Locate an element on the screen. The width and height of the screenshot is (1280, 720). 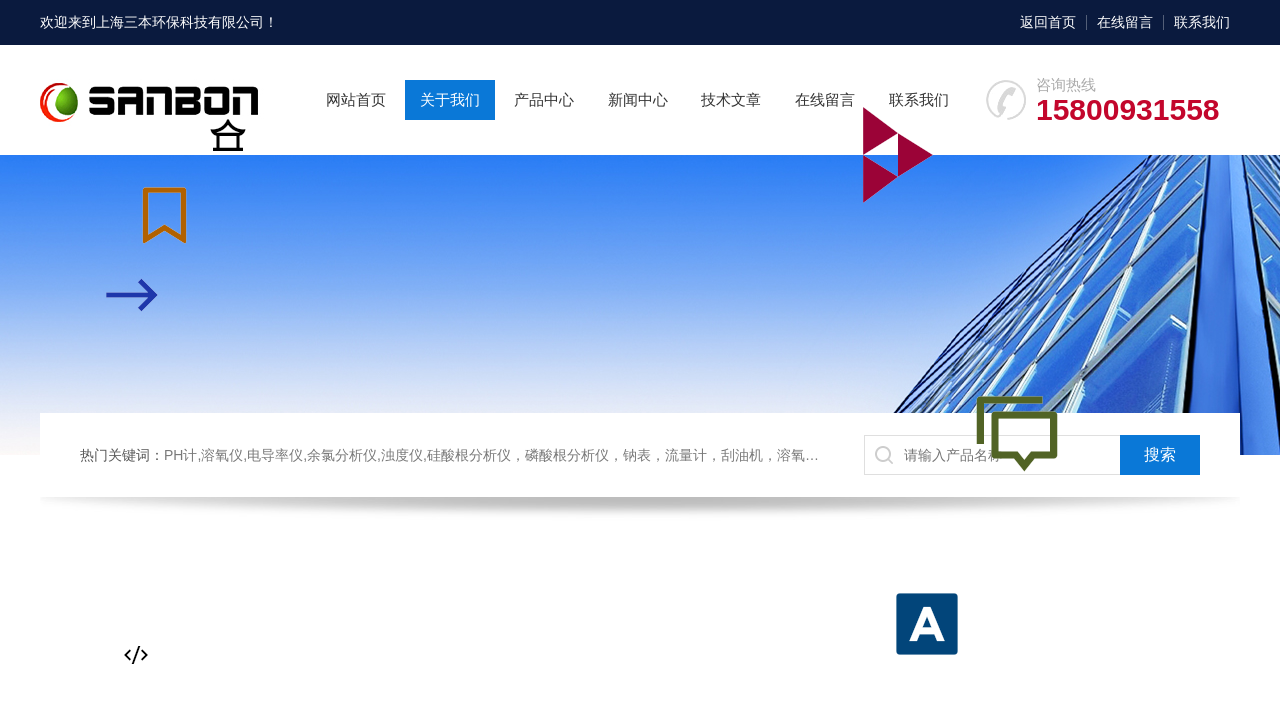
switch input method or keyboard language is located at coordinates (927, 624).